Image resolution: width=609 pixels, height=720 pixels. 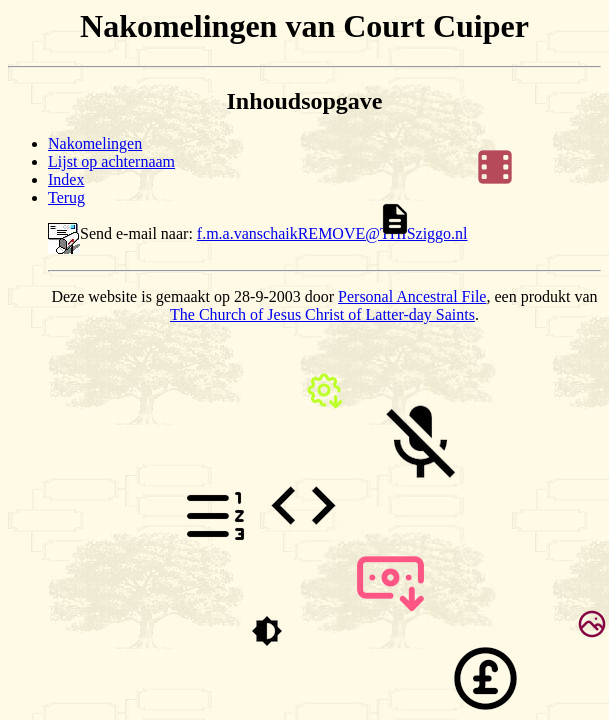 What do you see at coordinates (217, 516) in the screenshot?
I see `switch to right-to-left numbered list format` at bounding box center [217, 516].